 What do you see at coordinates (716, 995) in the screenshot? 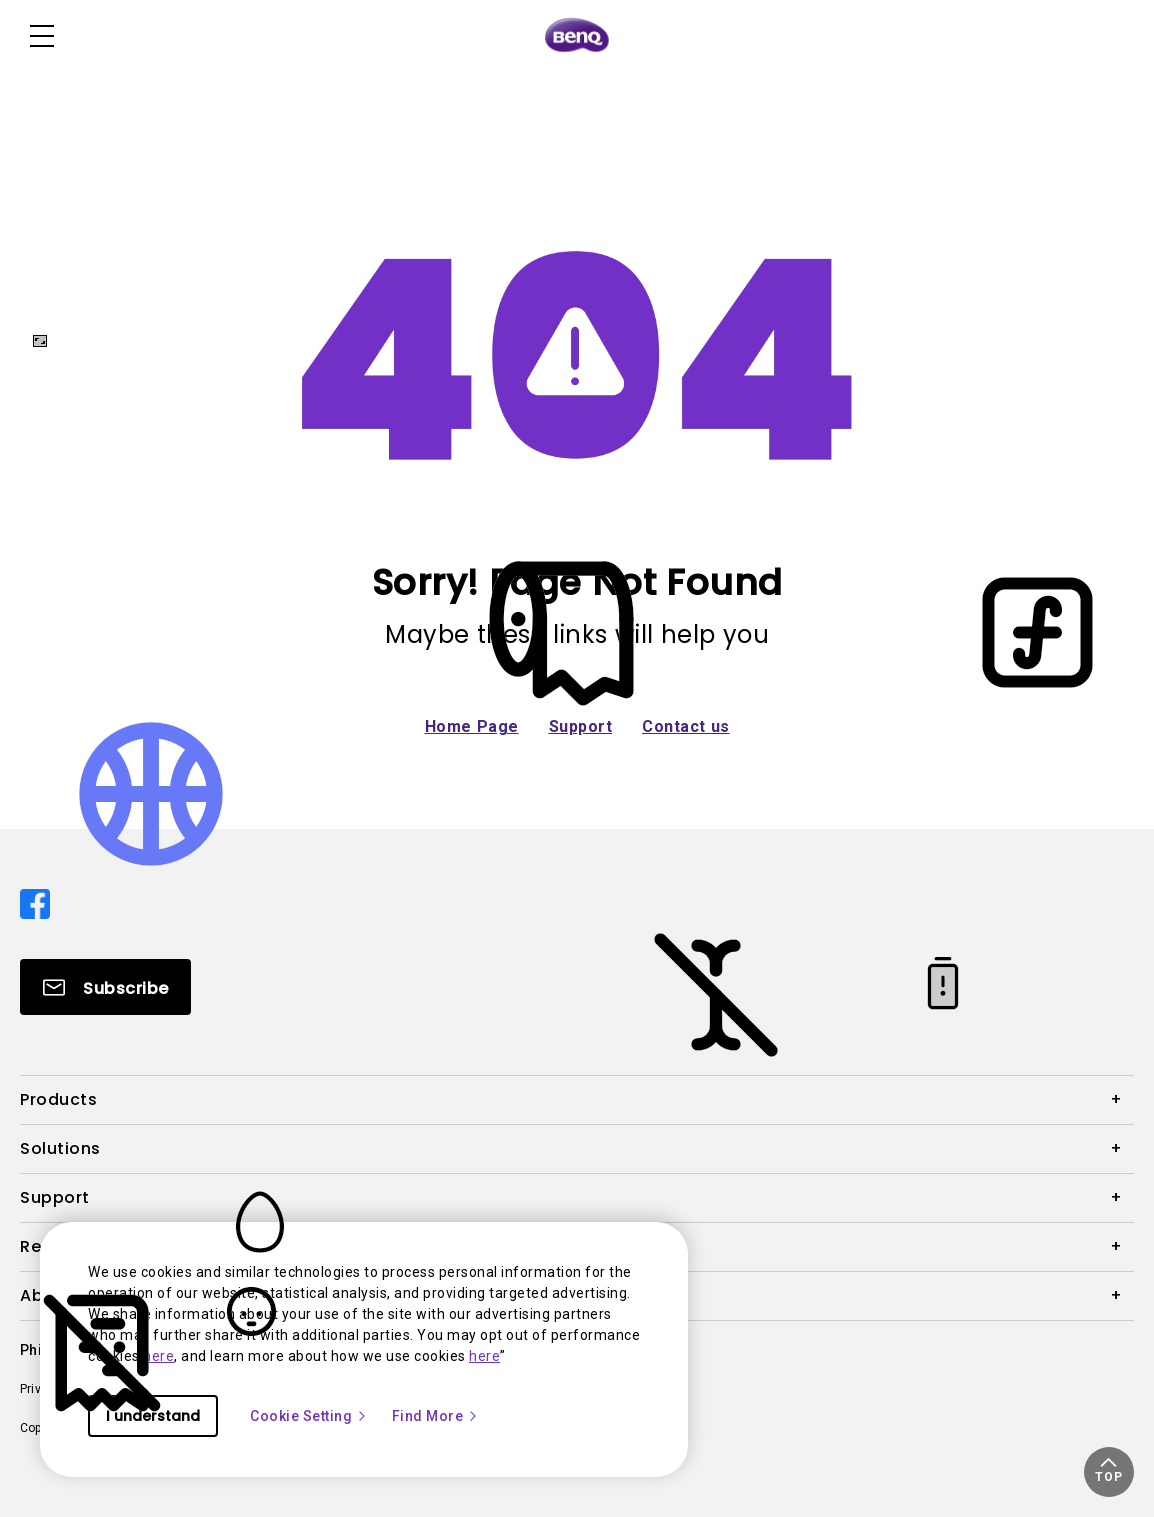
I see `cursor tracking disabled` at bounding box center [716, 995].